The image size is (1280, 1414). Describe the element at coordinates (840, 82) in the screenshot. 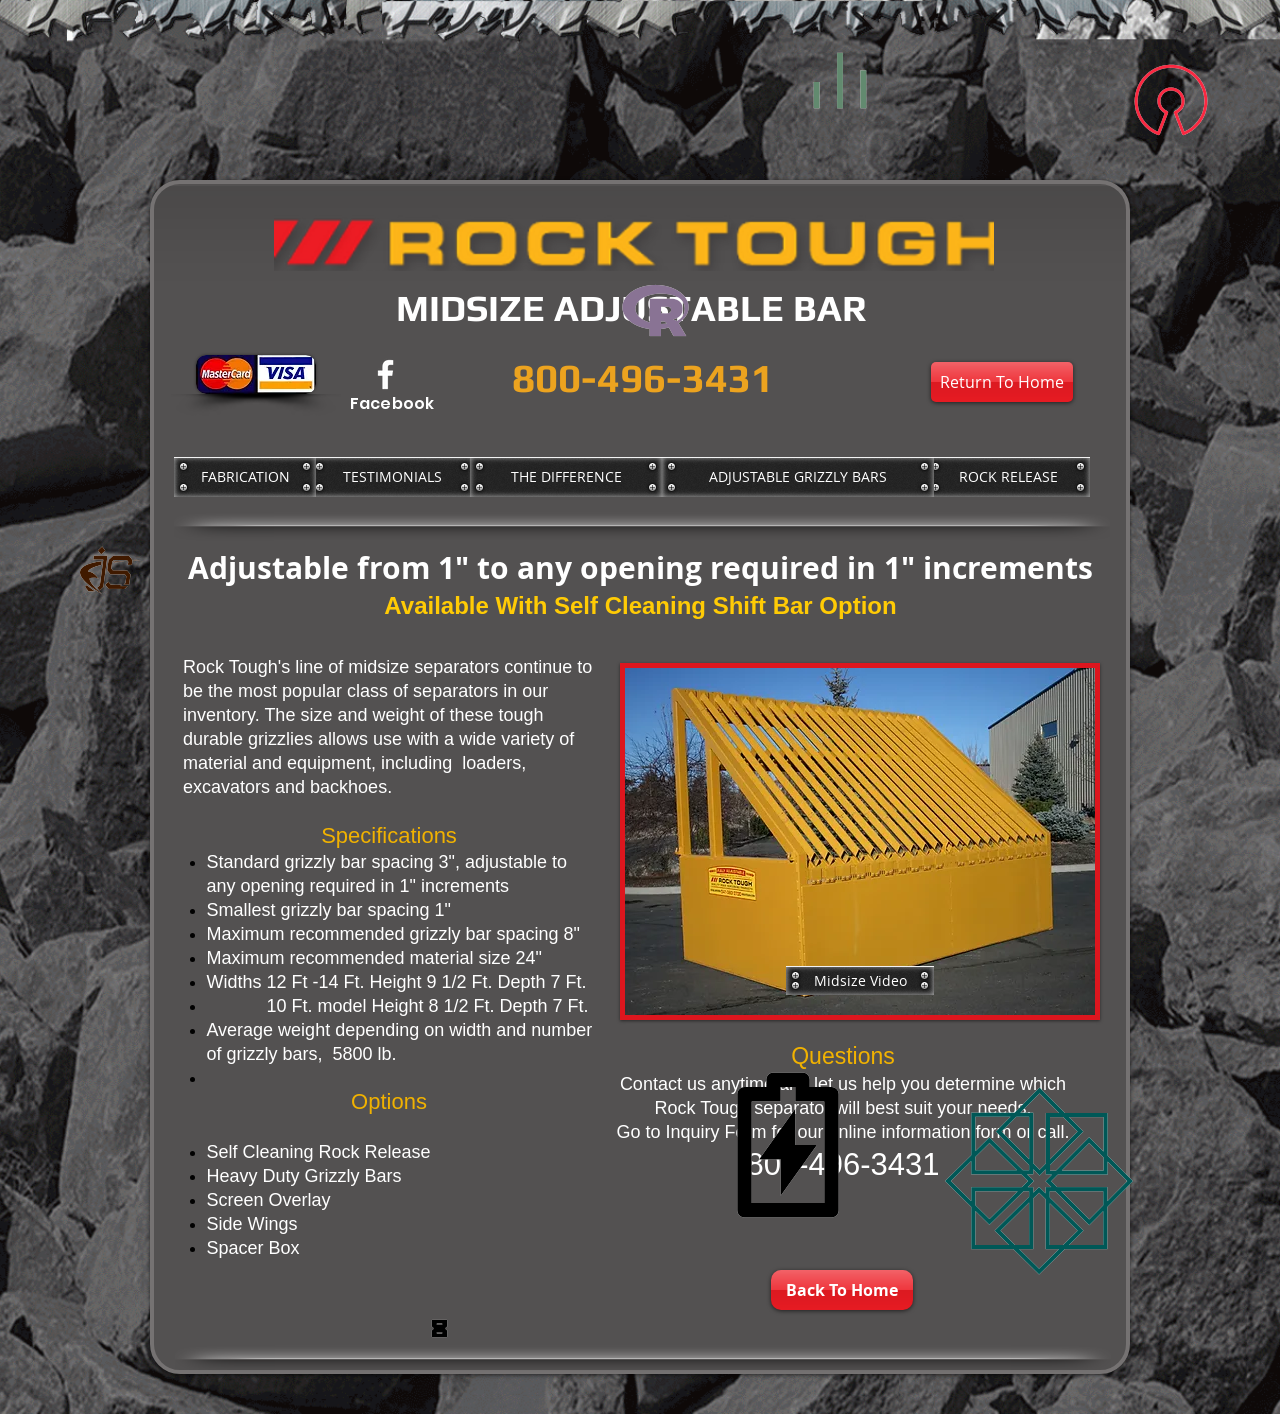

I see `view analytics and statistics` at that location.